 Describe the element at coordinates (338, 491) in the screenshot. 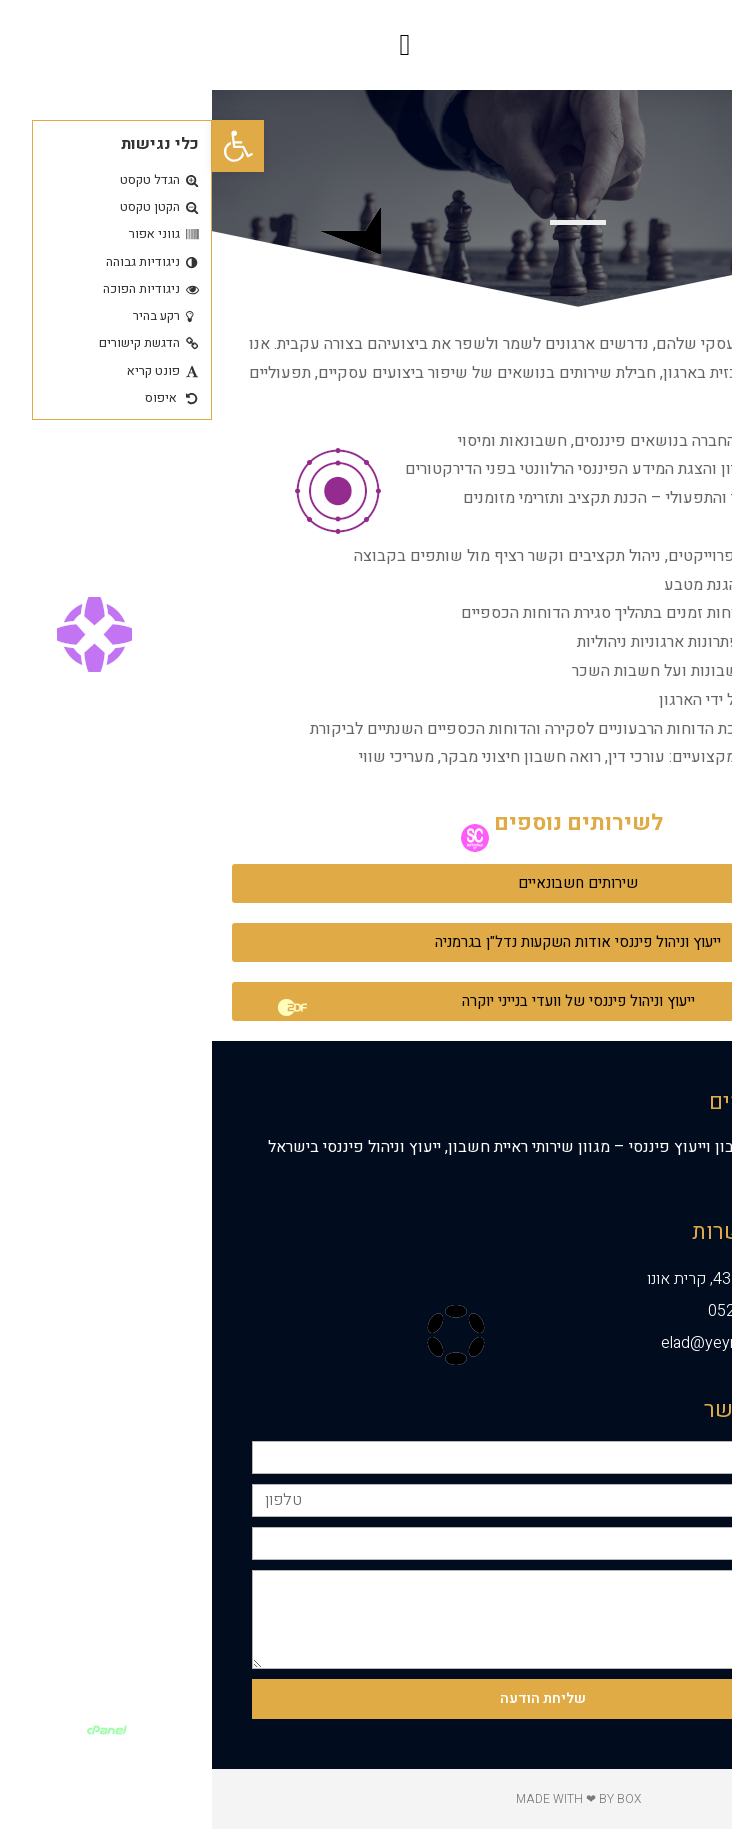

I see `KDE Neon Linux distribution logo` at that location.